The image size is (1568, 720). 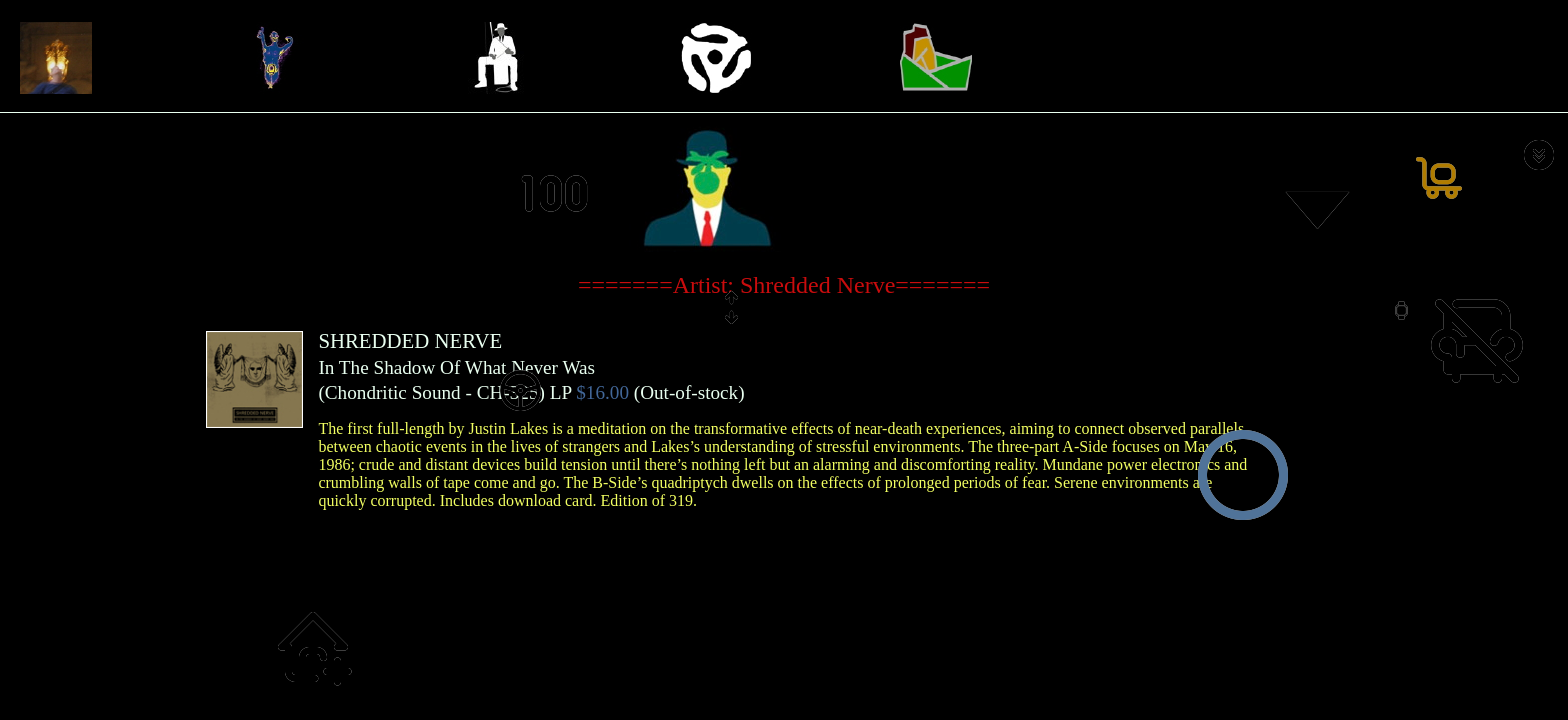 What do you see at coordinates (554, 193) in the screenshot?
I see `indicates a perfect score or 100% completion` at bounding box center [554, 193].